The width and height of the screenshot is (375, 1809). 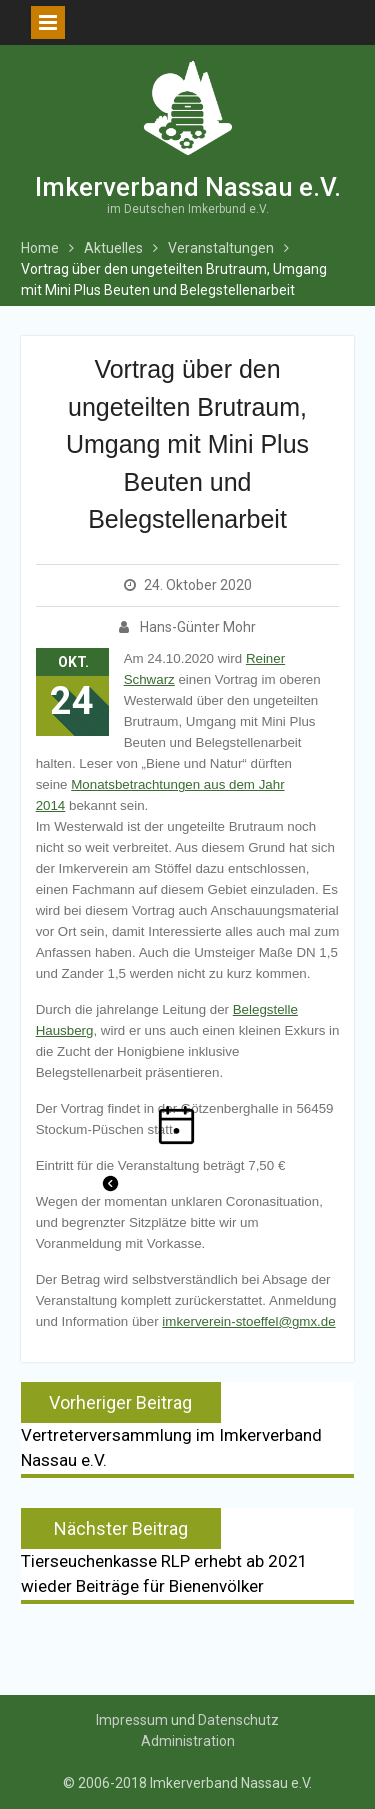 I want to click on go back to the previous screen, so click(x=110, y=1183).